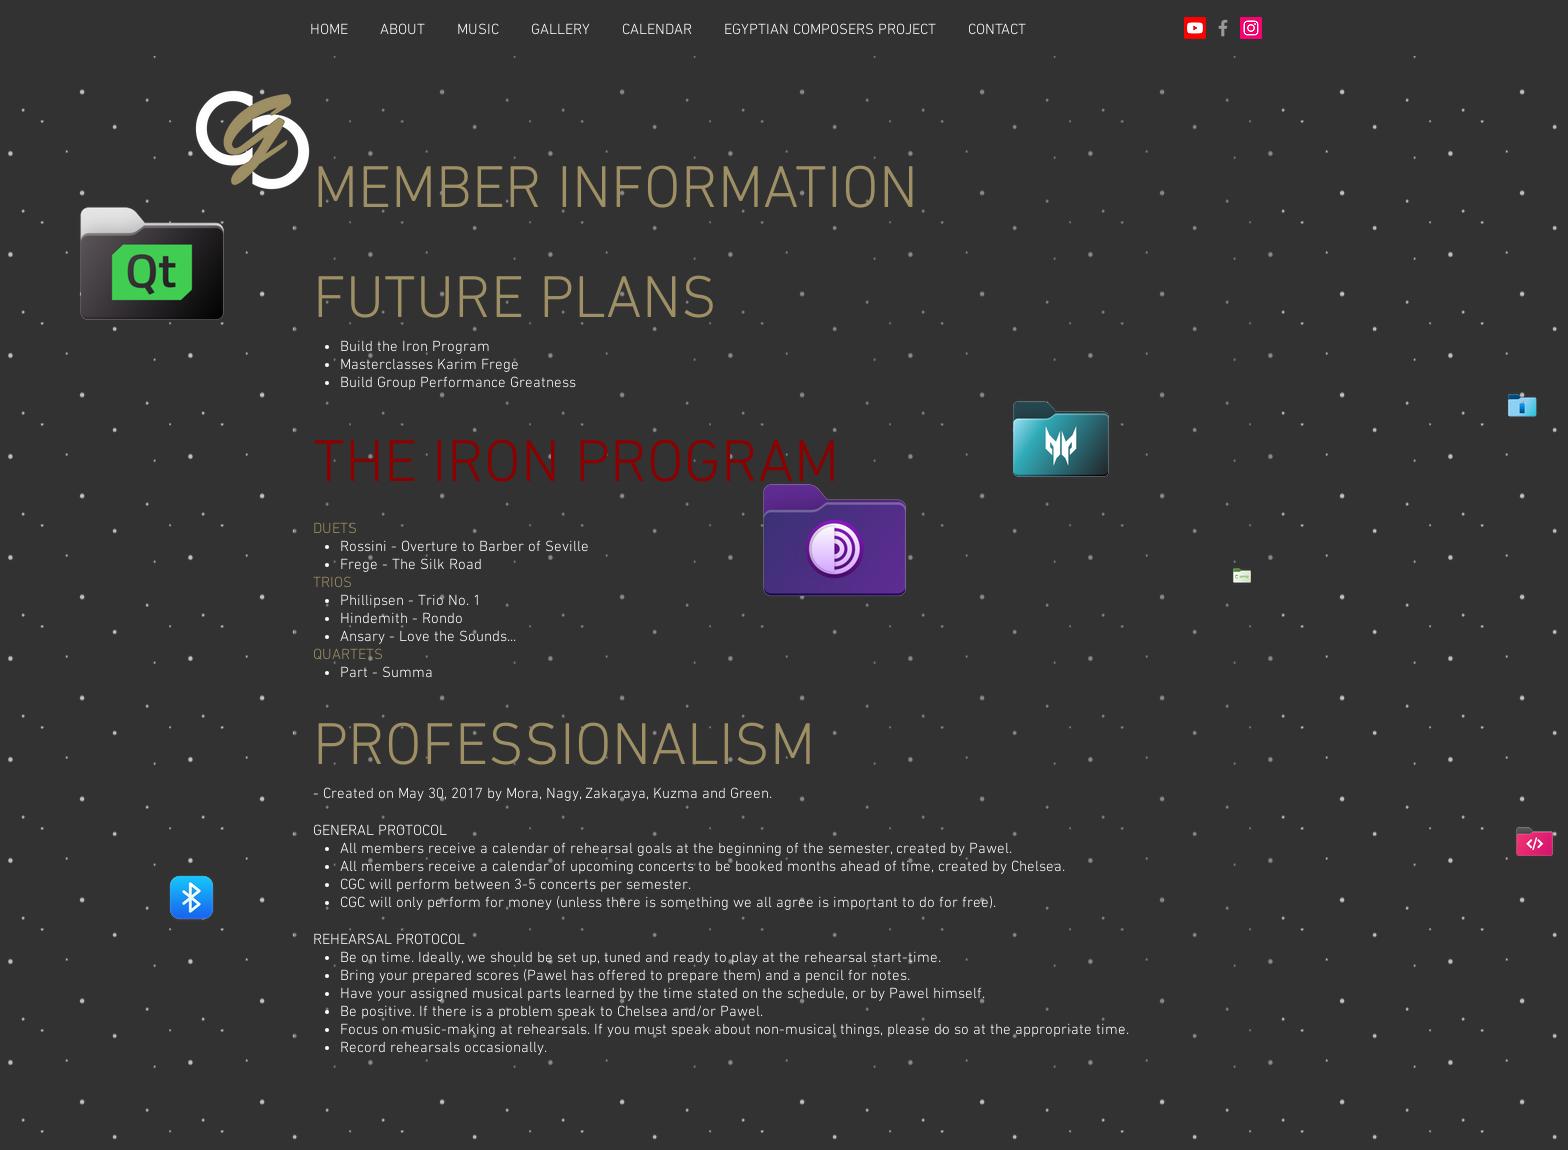 The height and width of the screenshot is (1150, 1568). Describe the element at coordinates (834, 544) in the screenshot. I see `folder containing tor browser files` at that location.